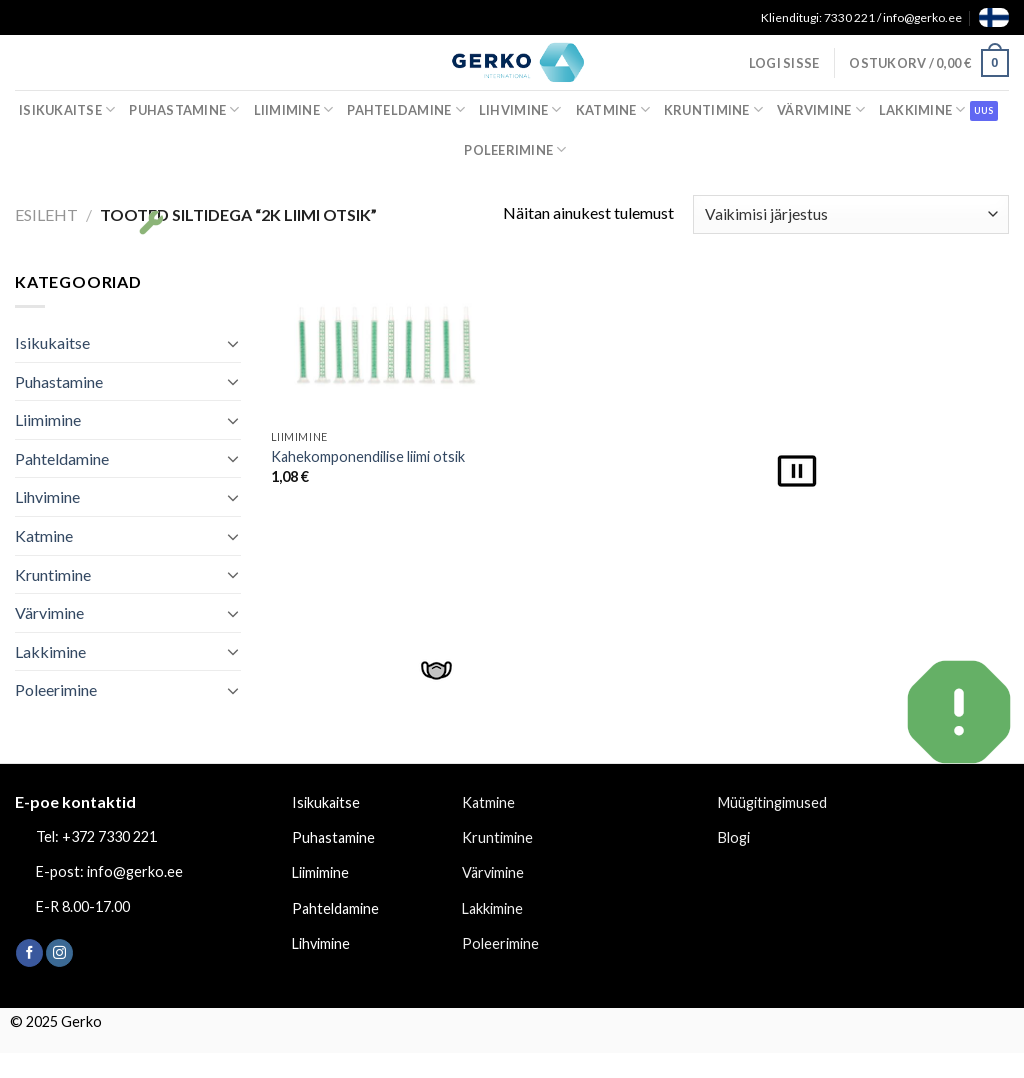 Image resolution: width=1024 pixels, height=1078 pixels. Describe the element at coordinates (151, 222) in the screenshot. I see `access settings or configuration options` at that location.